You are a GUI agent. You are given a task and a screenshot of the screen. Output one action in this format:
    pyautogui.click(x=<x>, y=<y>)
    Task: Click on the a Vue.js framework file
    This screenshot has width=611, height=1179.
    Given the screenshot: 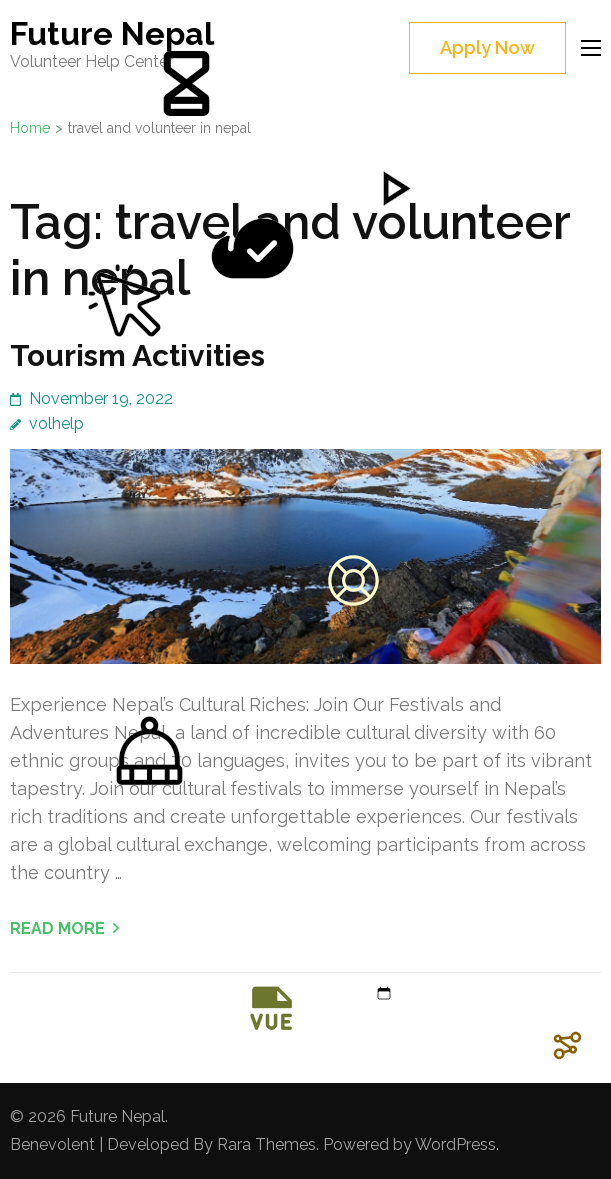 What is the action you would take?
    pyautogui.click(x=272, y=1010)
    